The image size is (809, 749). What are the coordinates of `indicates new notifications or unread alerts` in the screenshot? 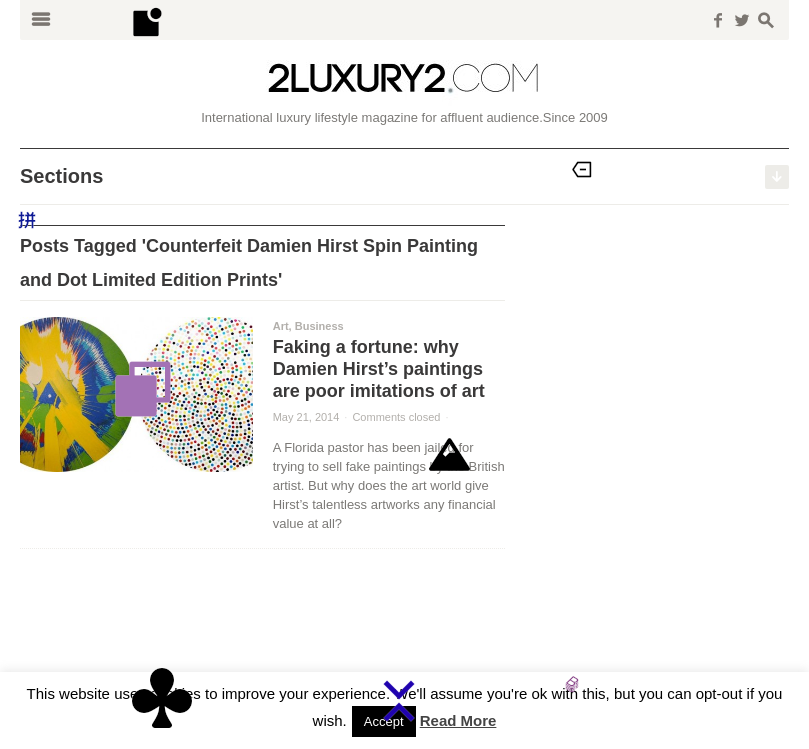 It's located at (146, 22).